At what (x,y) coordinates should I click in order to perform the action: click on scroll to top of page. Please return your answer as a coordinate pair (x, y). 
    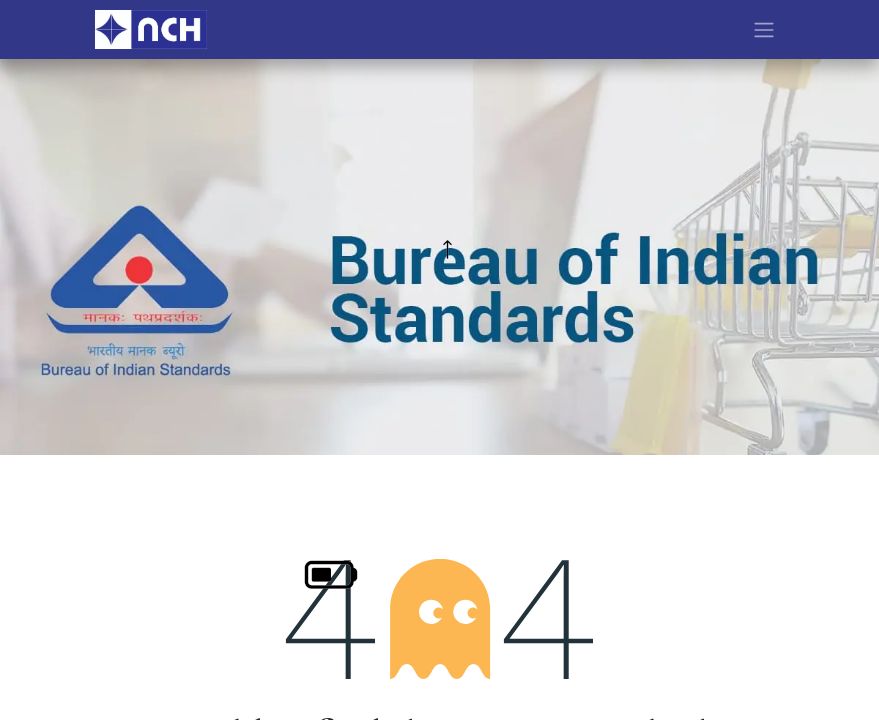
    Looking at the image, I should click on (447, 249).